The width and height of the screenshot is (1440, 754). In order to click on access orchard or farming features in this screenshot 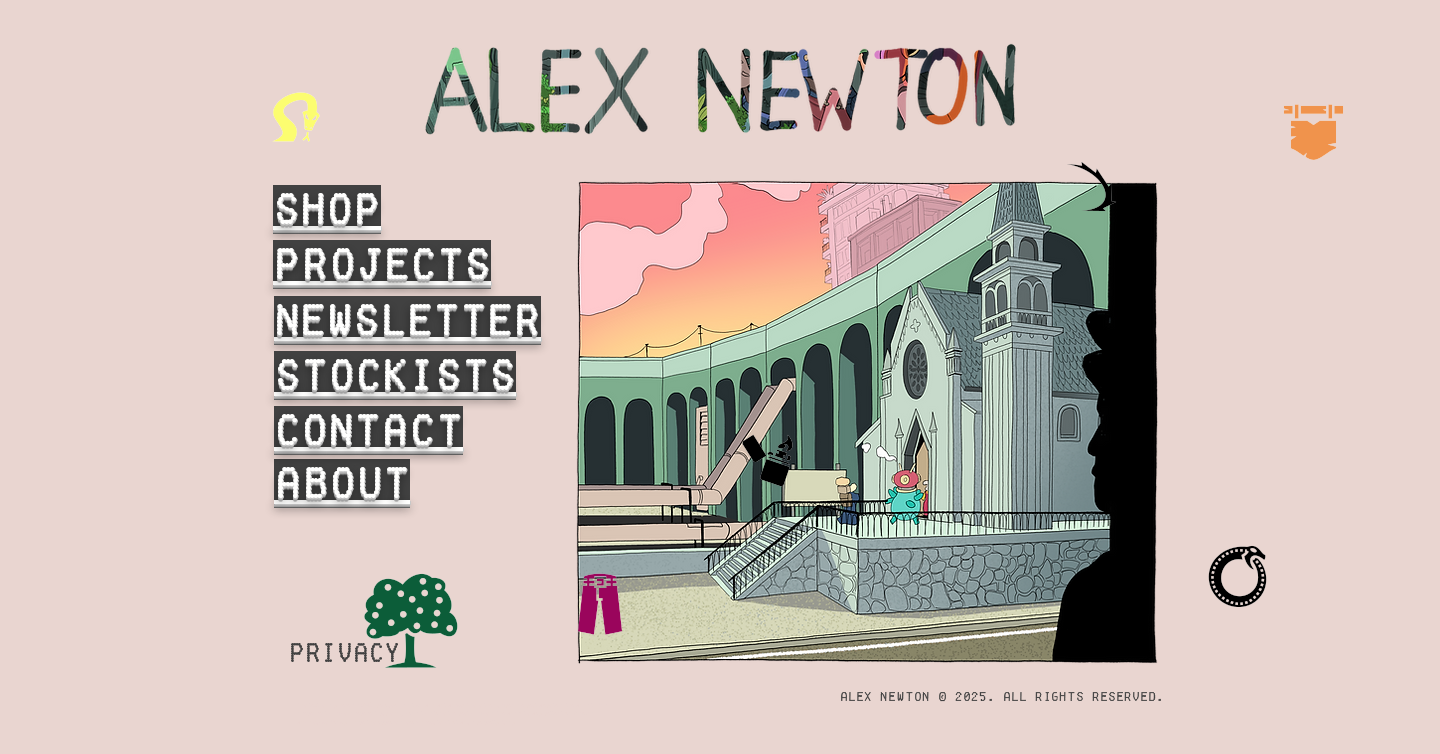, I will do `click(410, 619)`.